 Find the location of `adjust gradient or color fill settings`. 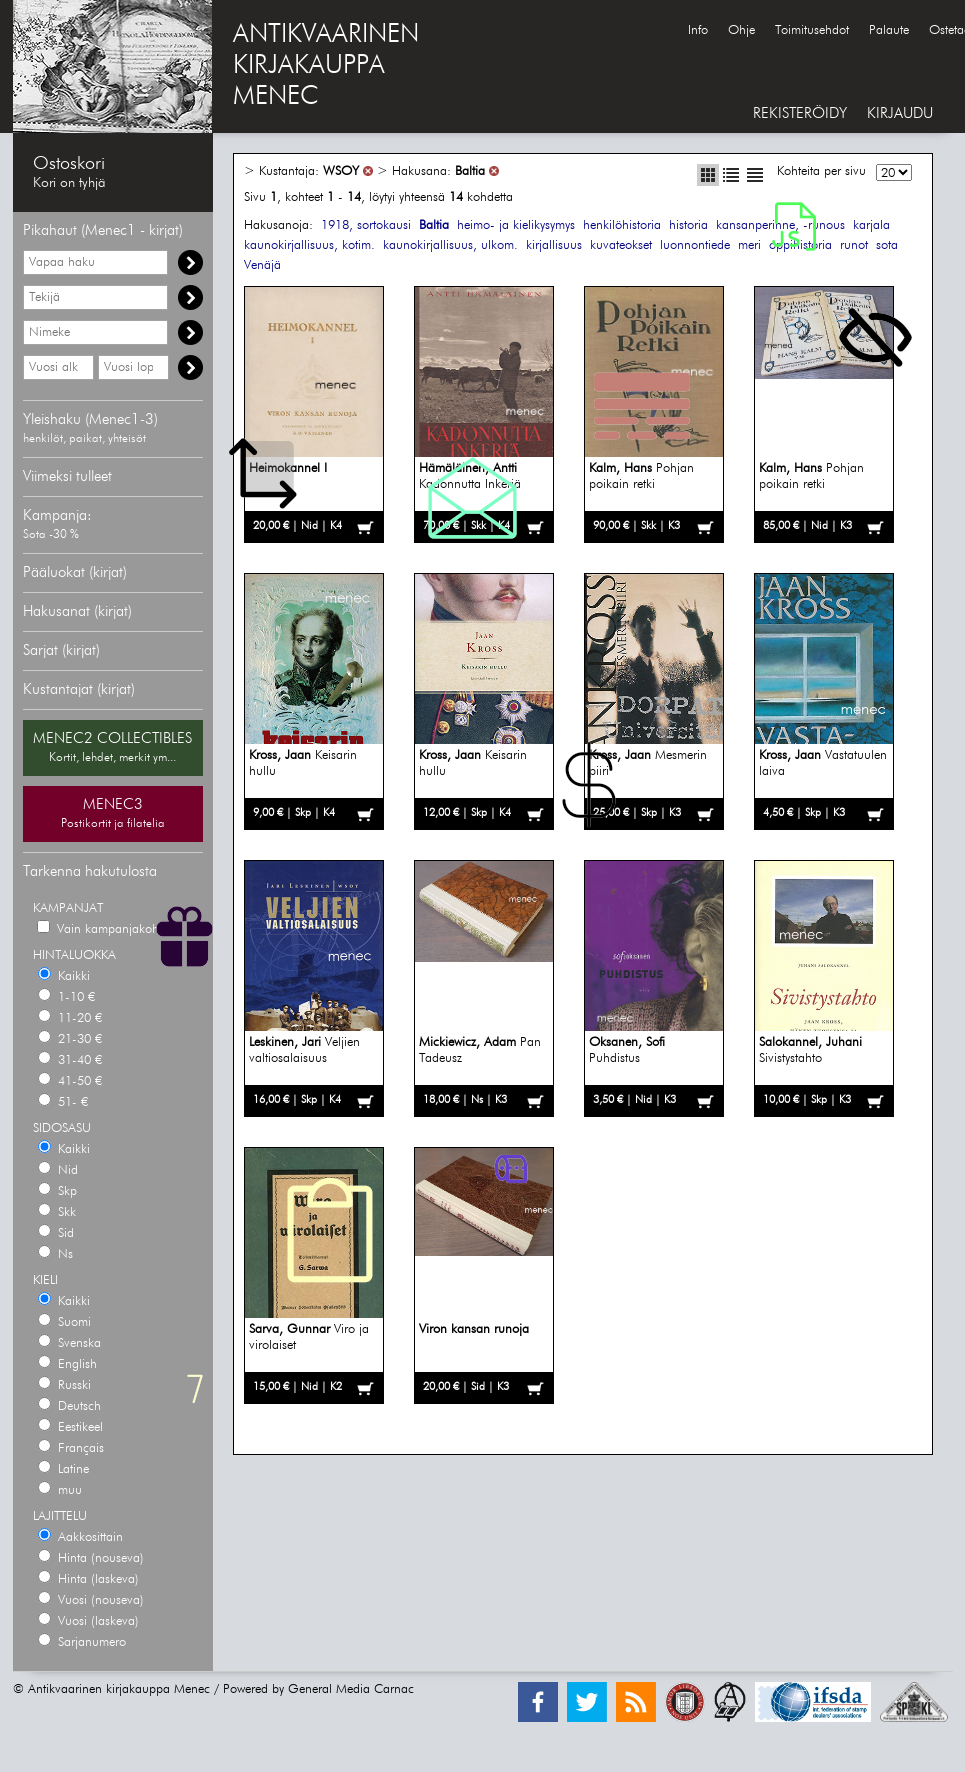

adjust gradient or color fill settings is located at coordinates (642, 406).